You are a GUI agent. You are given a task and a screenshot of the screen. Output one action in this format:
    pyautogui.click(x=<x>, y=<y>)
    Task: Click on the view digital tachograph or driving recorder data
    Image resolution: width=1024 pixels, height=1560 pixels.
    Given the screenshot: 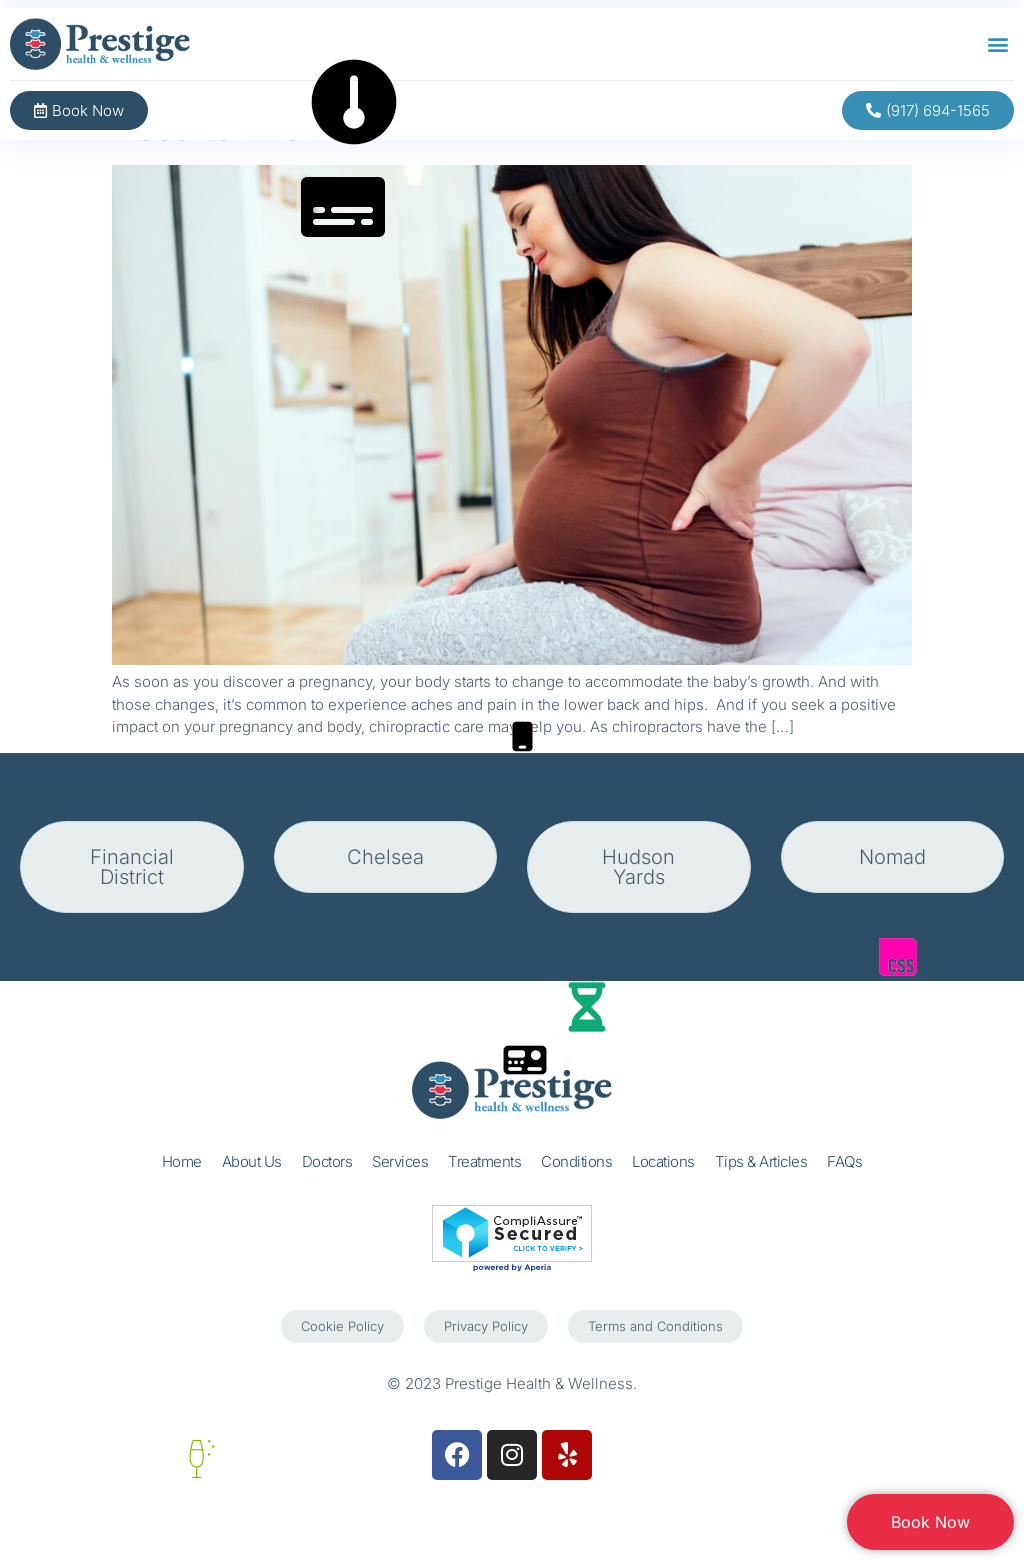 What is the action you would take?
    pyautogui.click(x=525, y=1060)
    